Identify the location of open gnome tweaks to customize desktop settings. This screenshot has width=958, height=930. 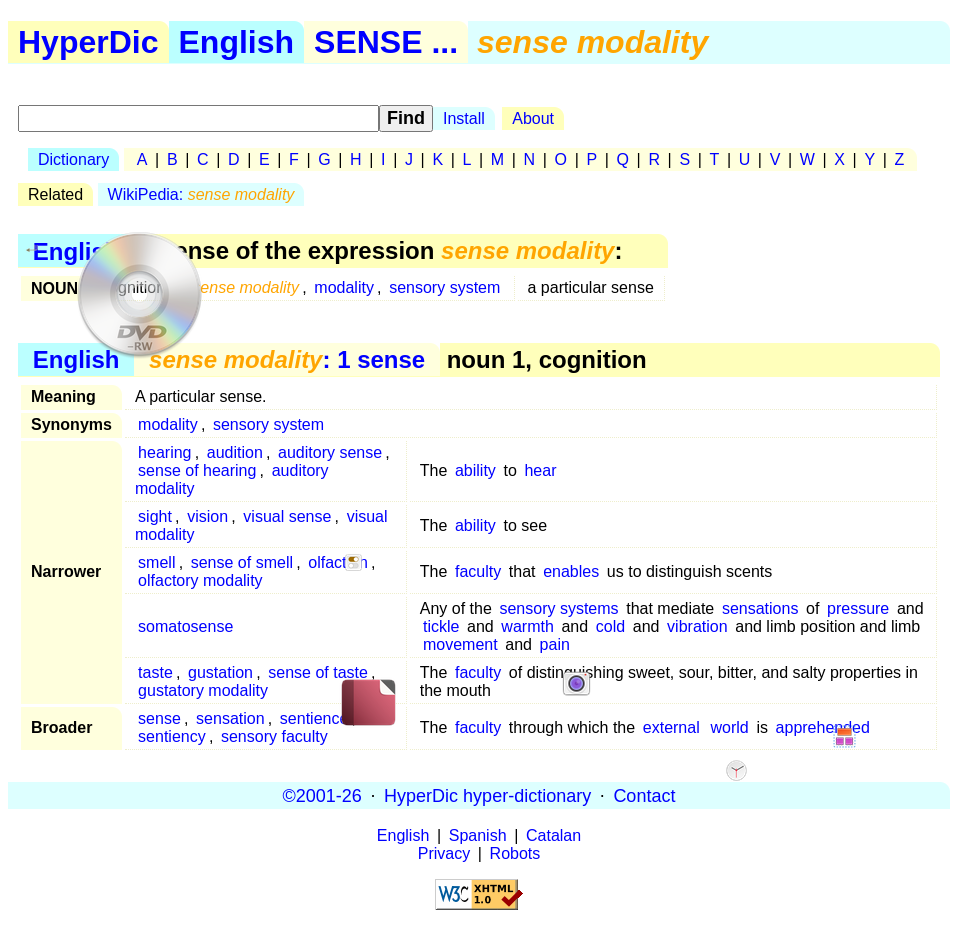
(353, 562).